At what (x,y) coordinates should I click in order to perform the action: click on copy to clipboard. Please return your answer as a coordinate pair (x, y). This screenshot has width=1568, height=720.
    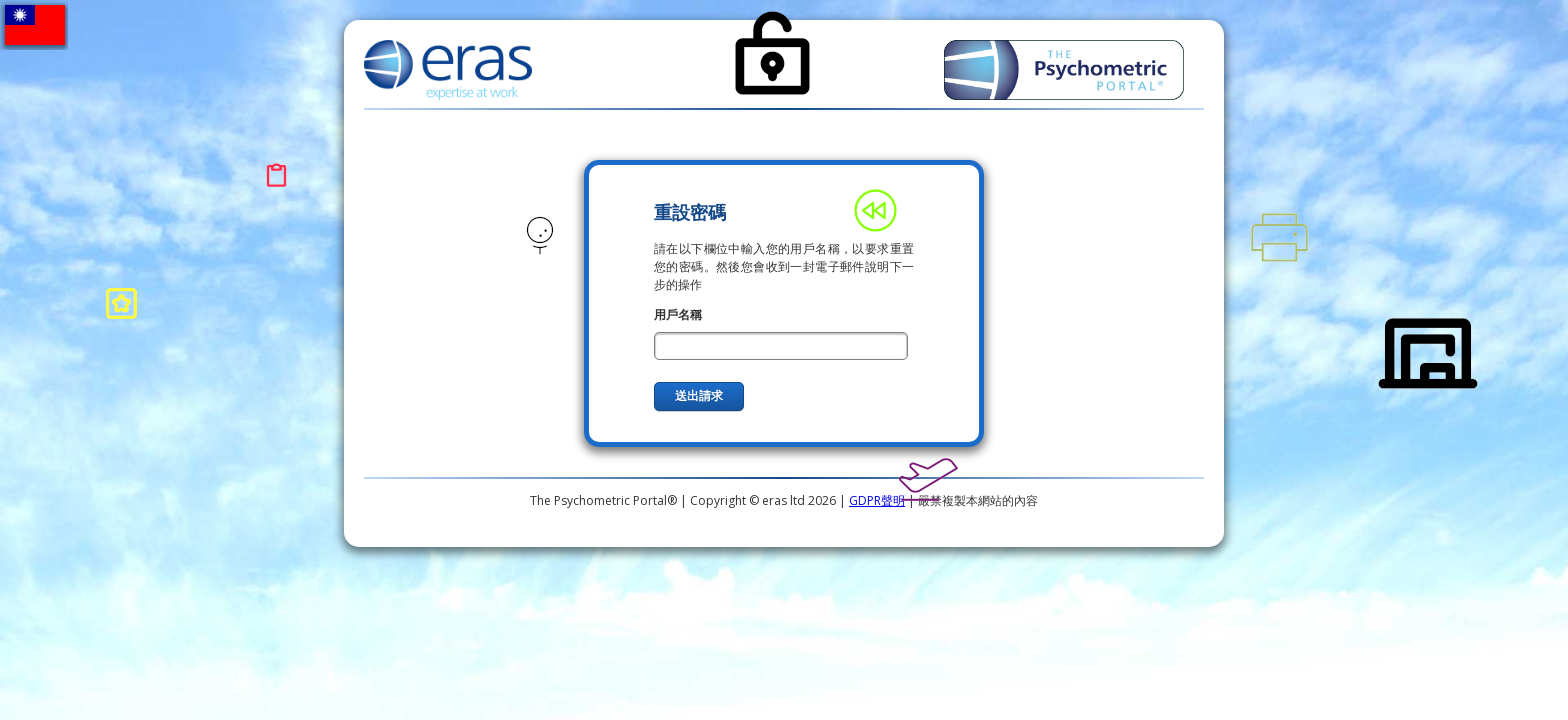
    Looking at the image, I should click on (276, 175).